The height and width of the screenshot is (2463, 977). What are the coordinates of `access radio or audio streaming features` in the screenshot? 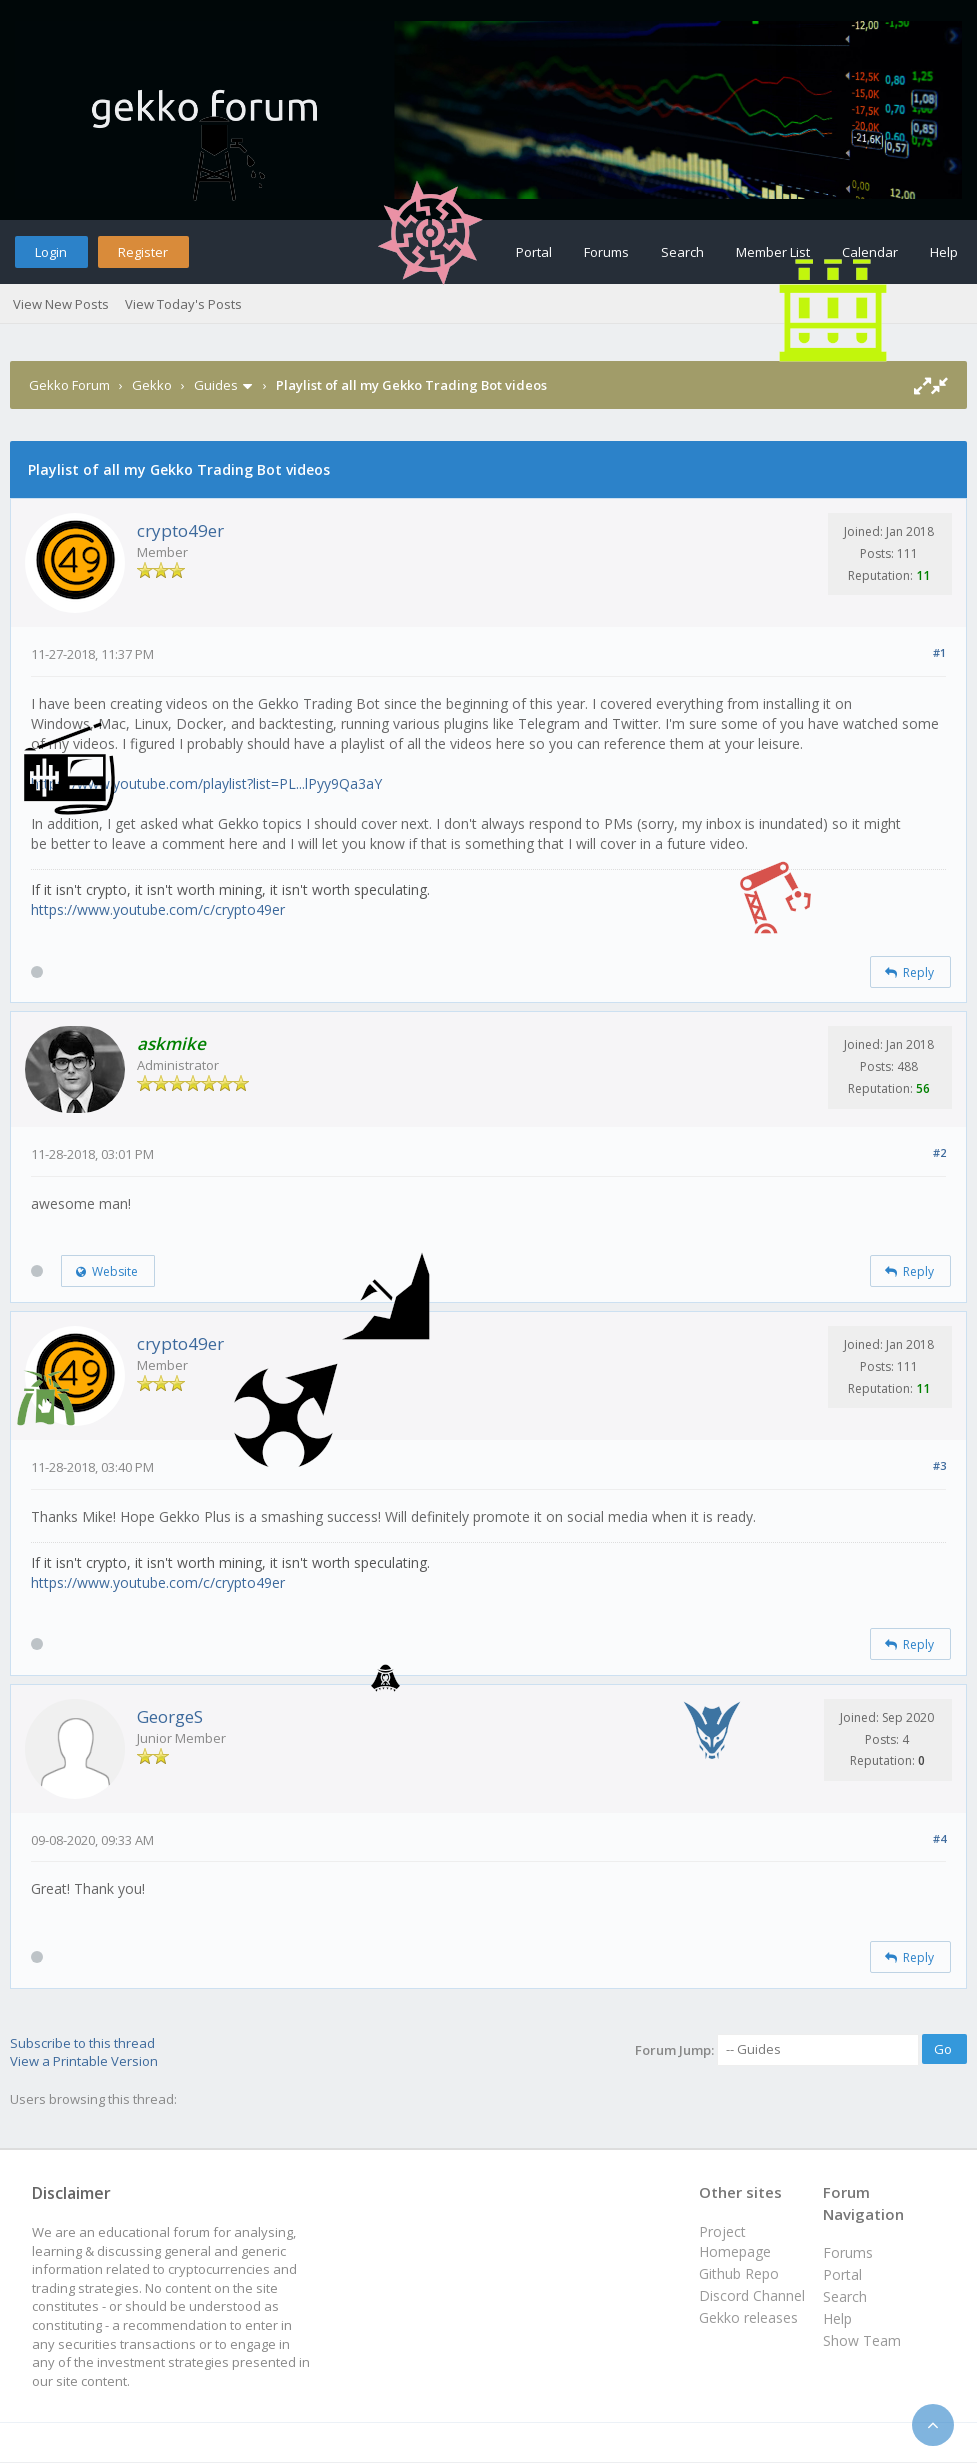 It's located at (69, 768).